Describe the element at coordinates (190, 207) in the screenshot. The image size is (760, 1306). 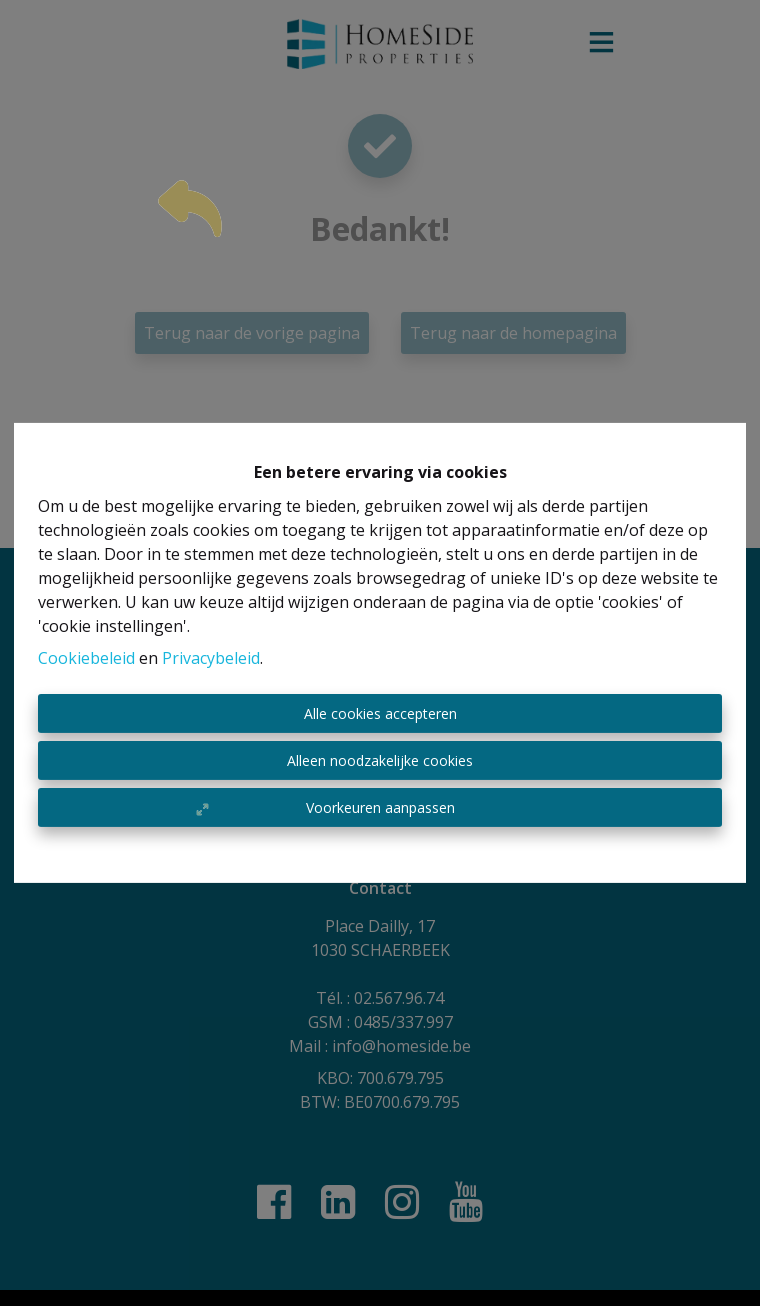
I see `undo the last action` at that location.